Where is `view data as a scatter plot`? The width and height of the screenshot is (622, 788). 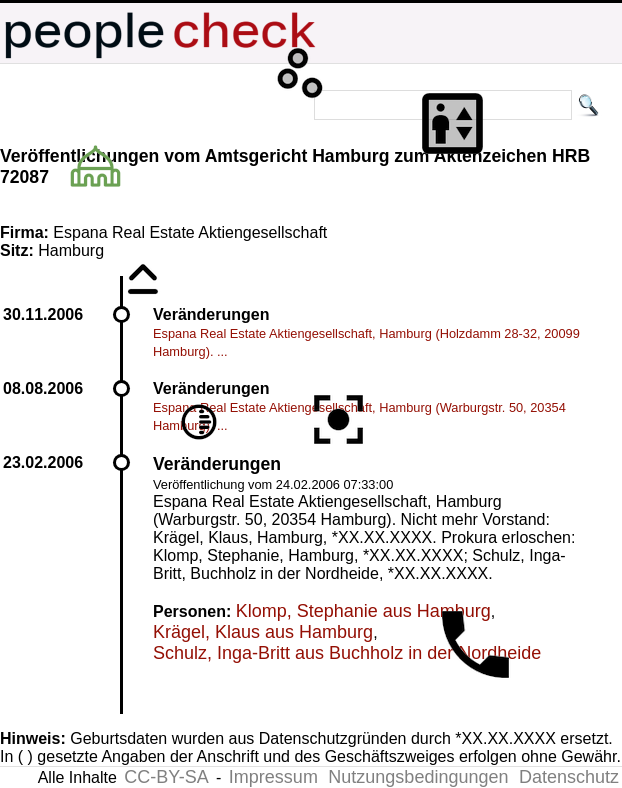
view data as a scatter plot is located at coordinates (300, 73).